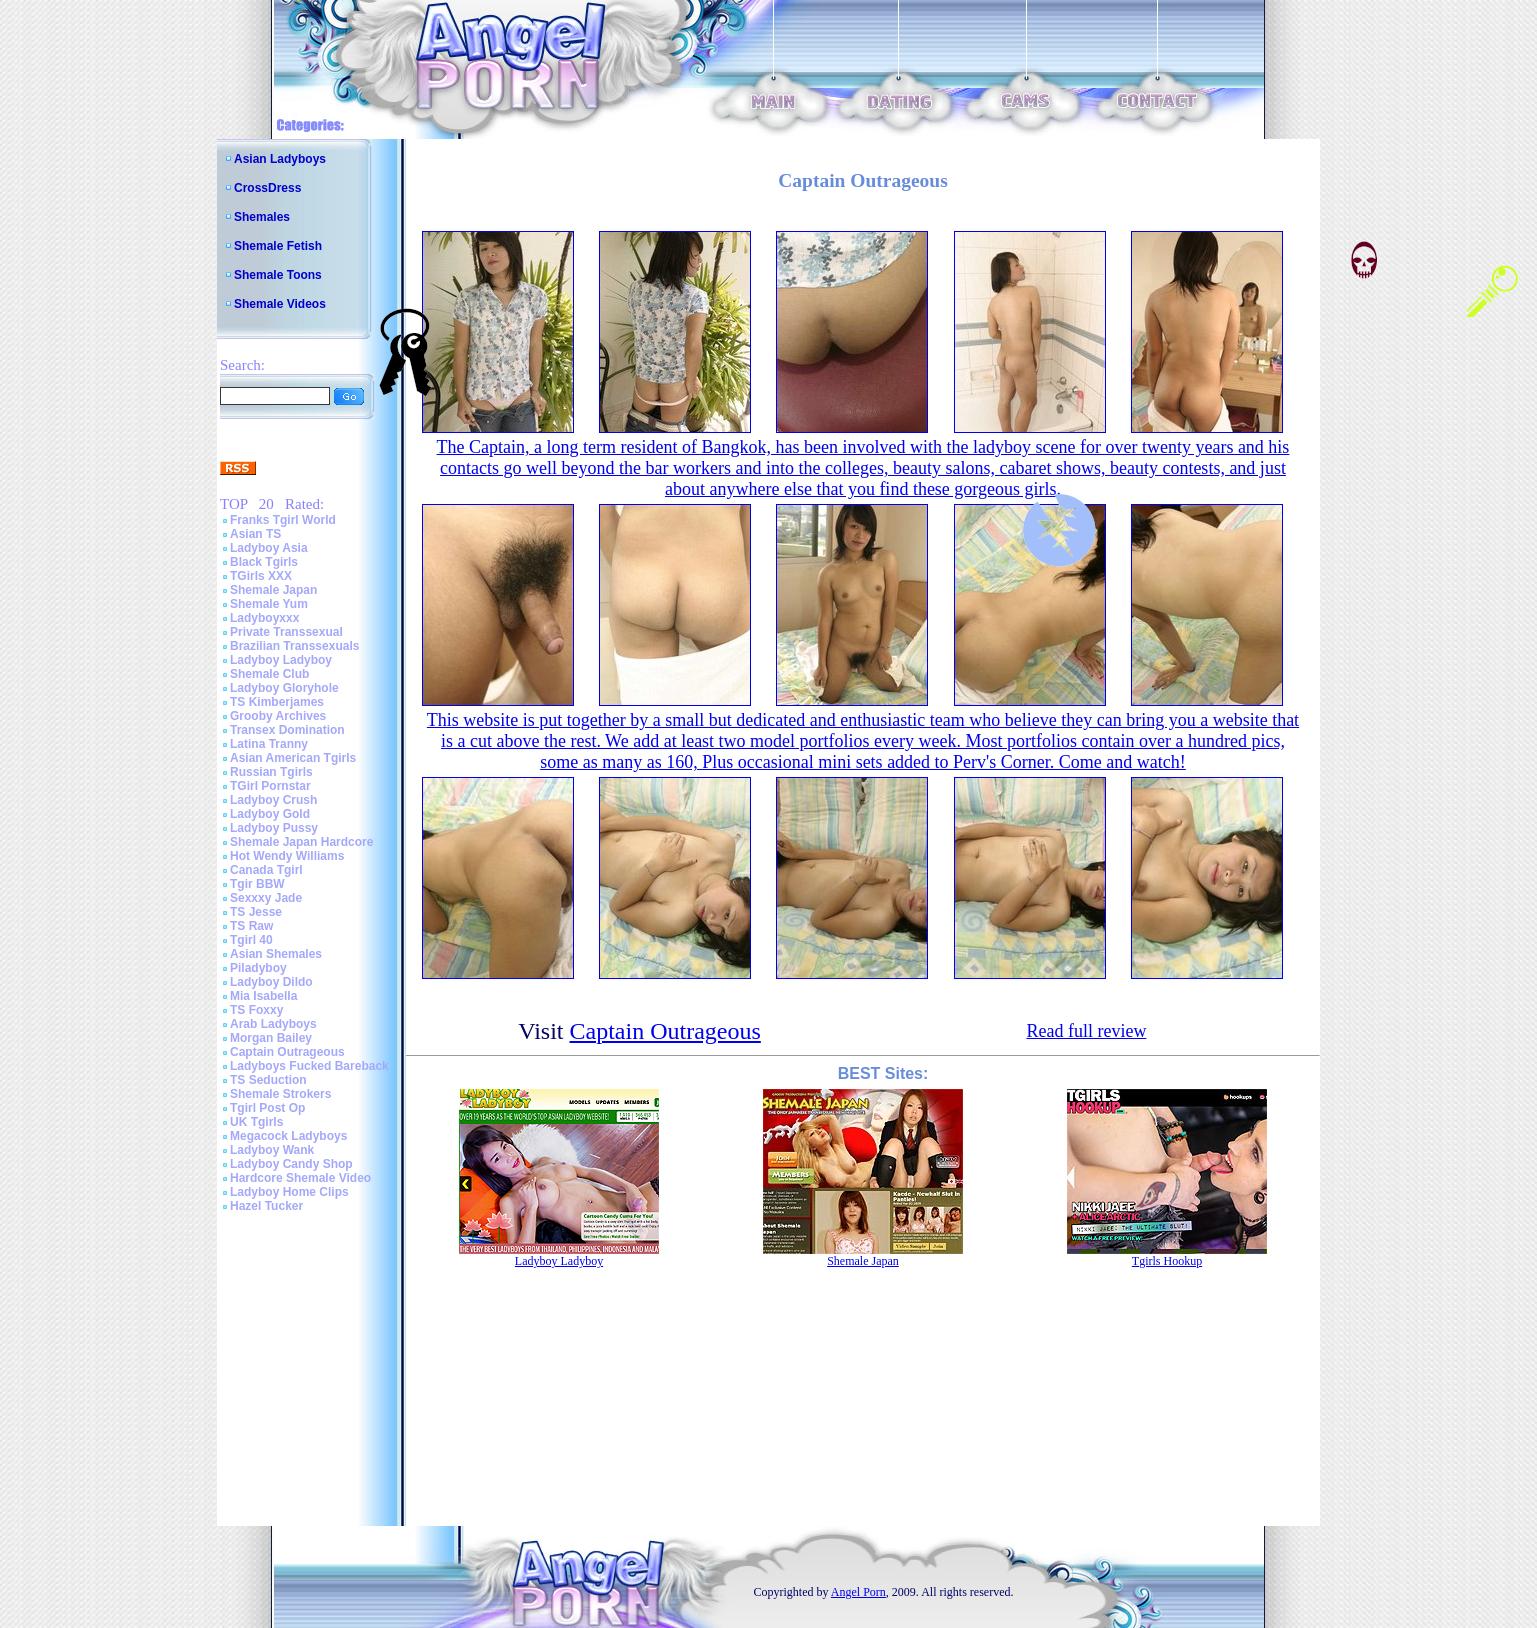  What do you see at coordinates (1495, 289) in the screenshot?
I see `cast a spell or use magic ability` at bounding box center [1495, 289].